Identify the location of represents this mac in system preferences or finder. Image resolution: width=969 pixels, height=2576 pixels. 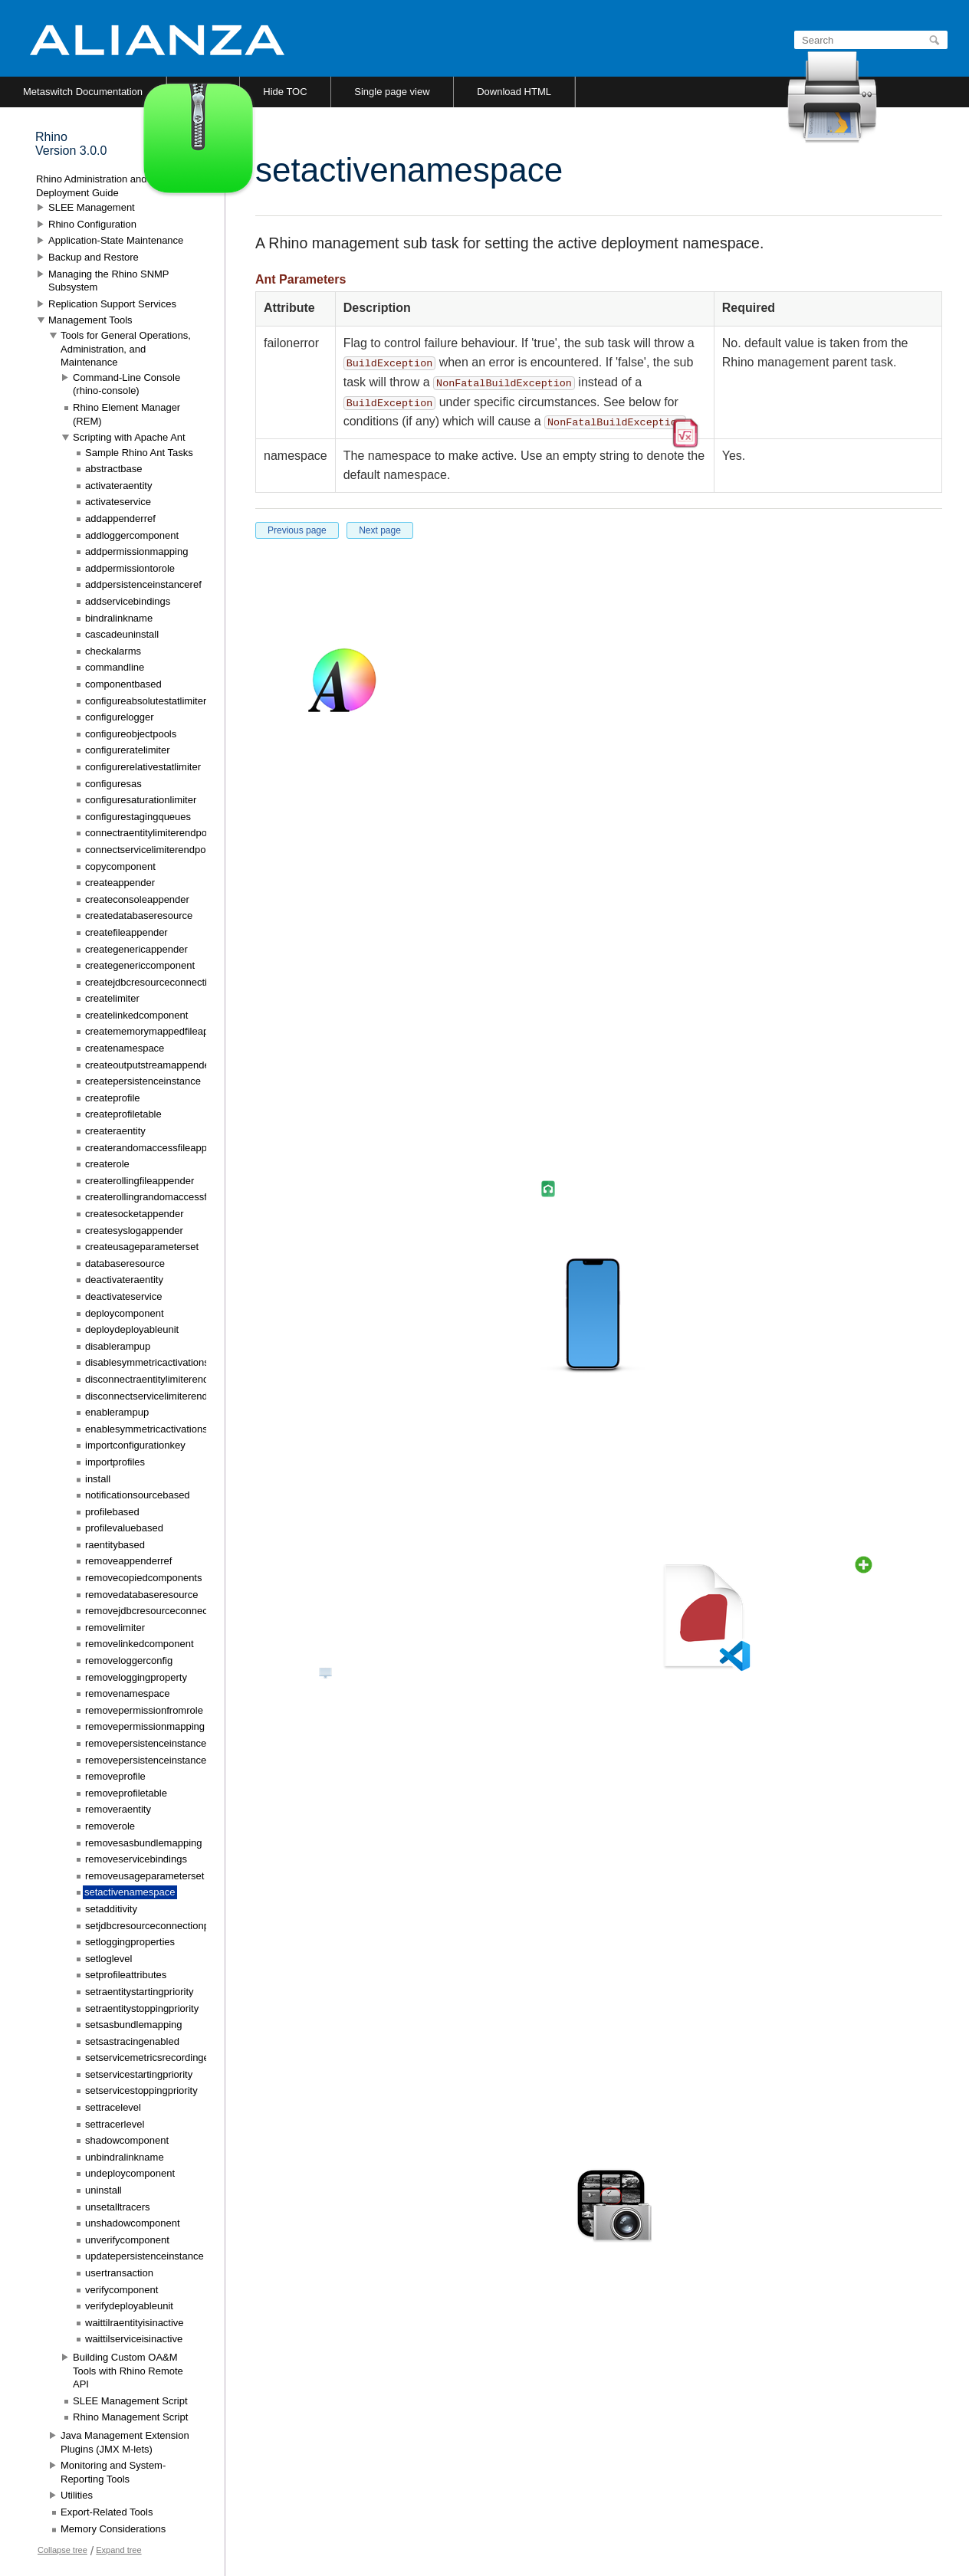
(325, 1672).